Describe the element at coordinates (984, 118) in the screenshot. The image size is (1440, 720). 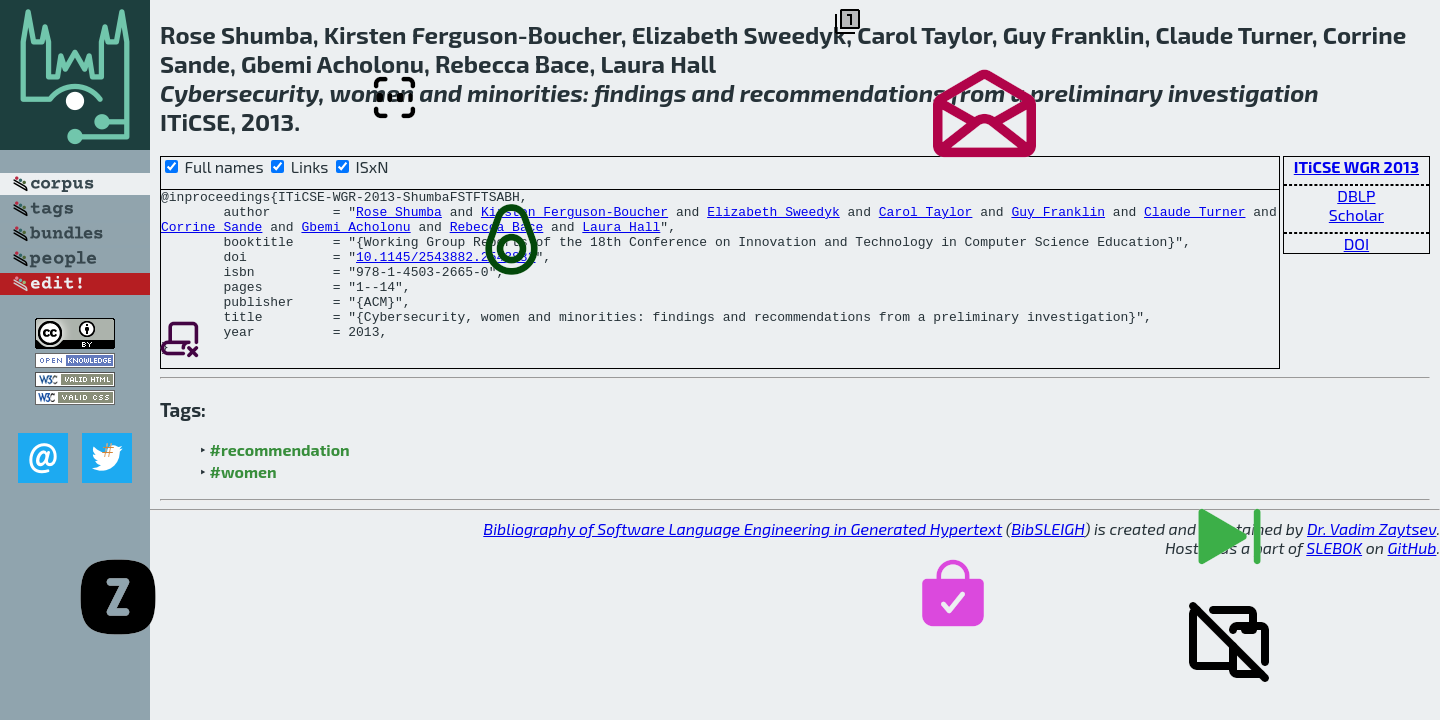
I see `mark message as read` at that location.